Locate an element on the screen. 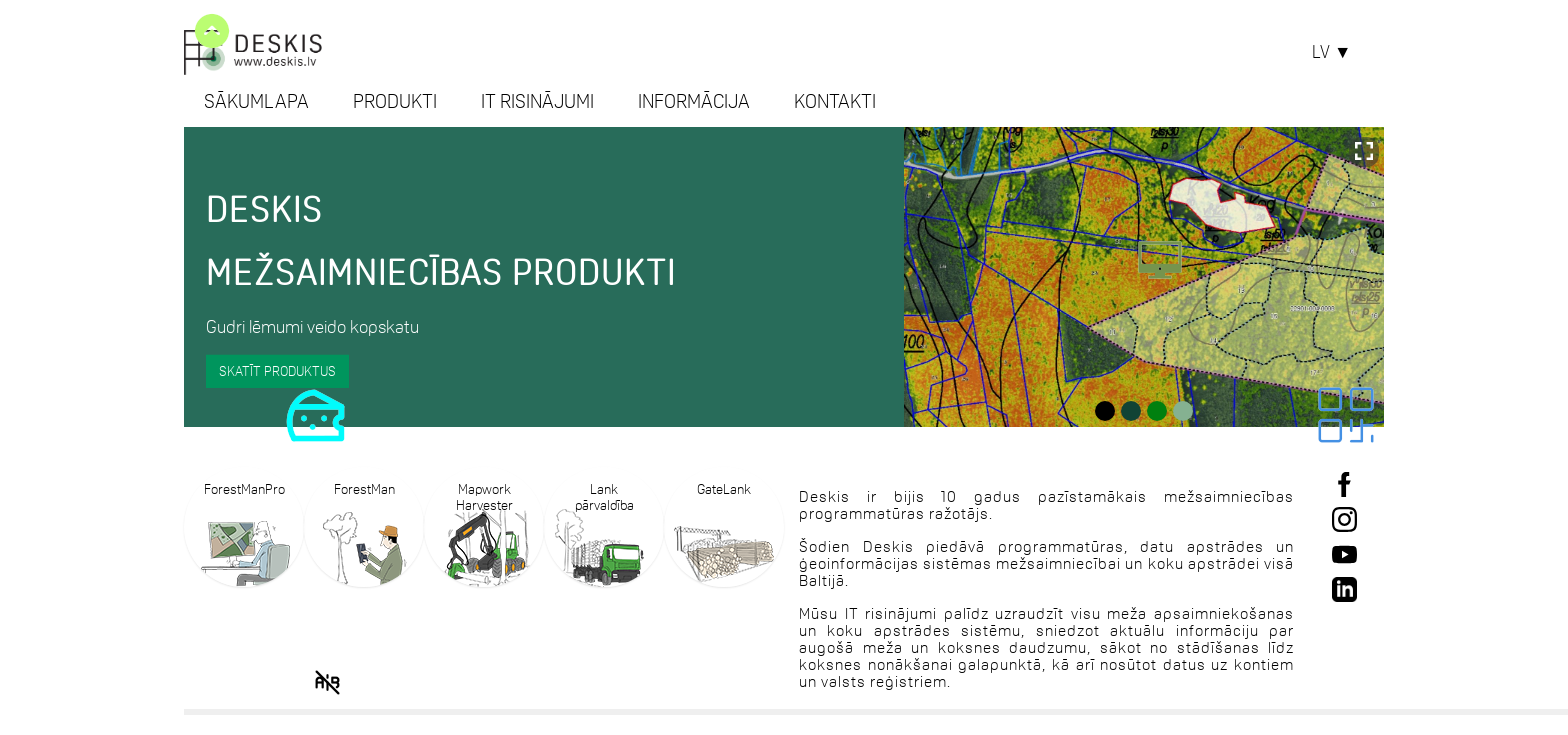  disable a/b testing mode is located at coordinates (327, 682).